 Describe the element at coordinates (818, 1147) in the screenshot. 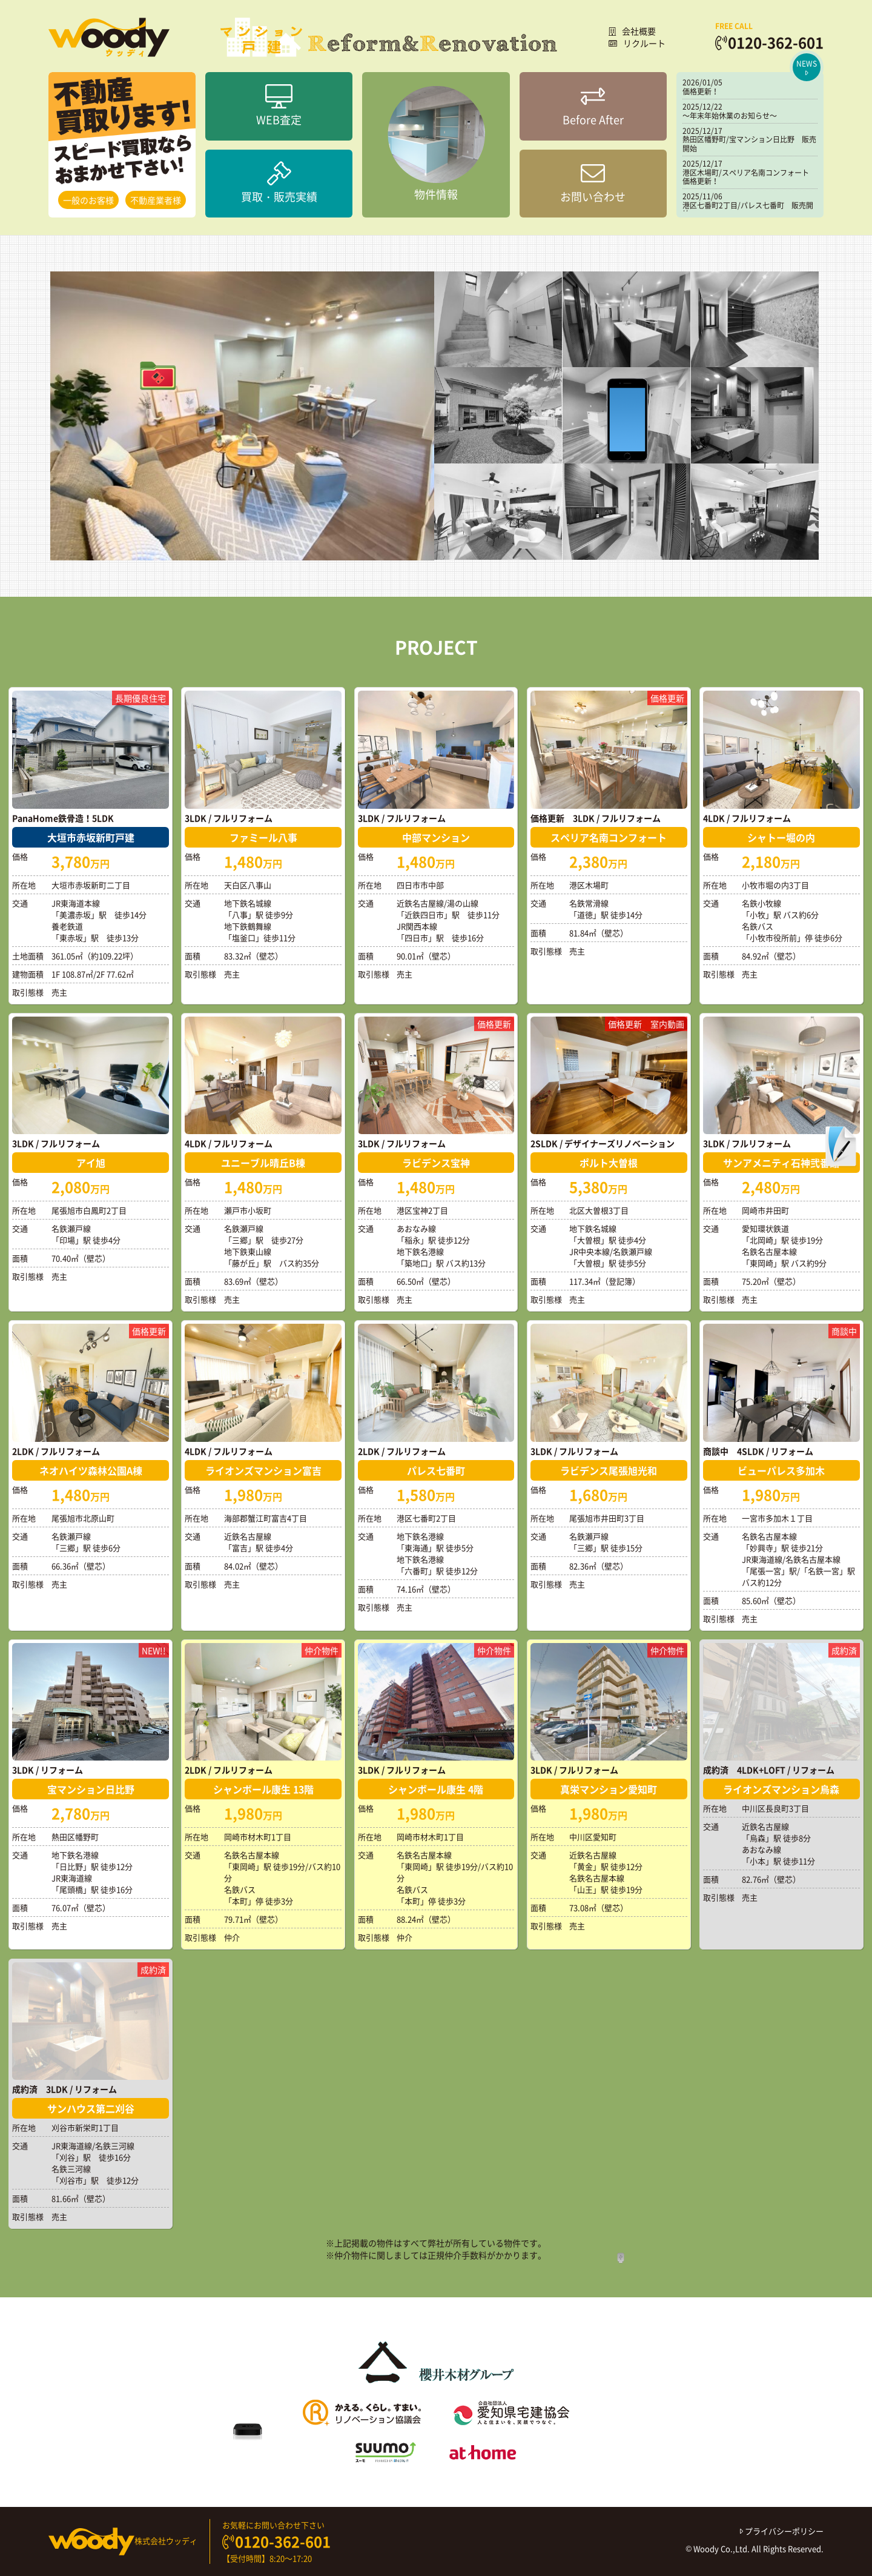

I see `a scribus document file` at that location.